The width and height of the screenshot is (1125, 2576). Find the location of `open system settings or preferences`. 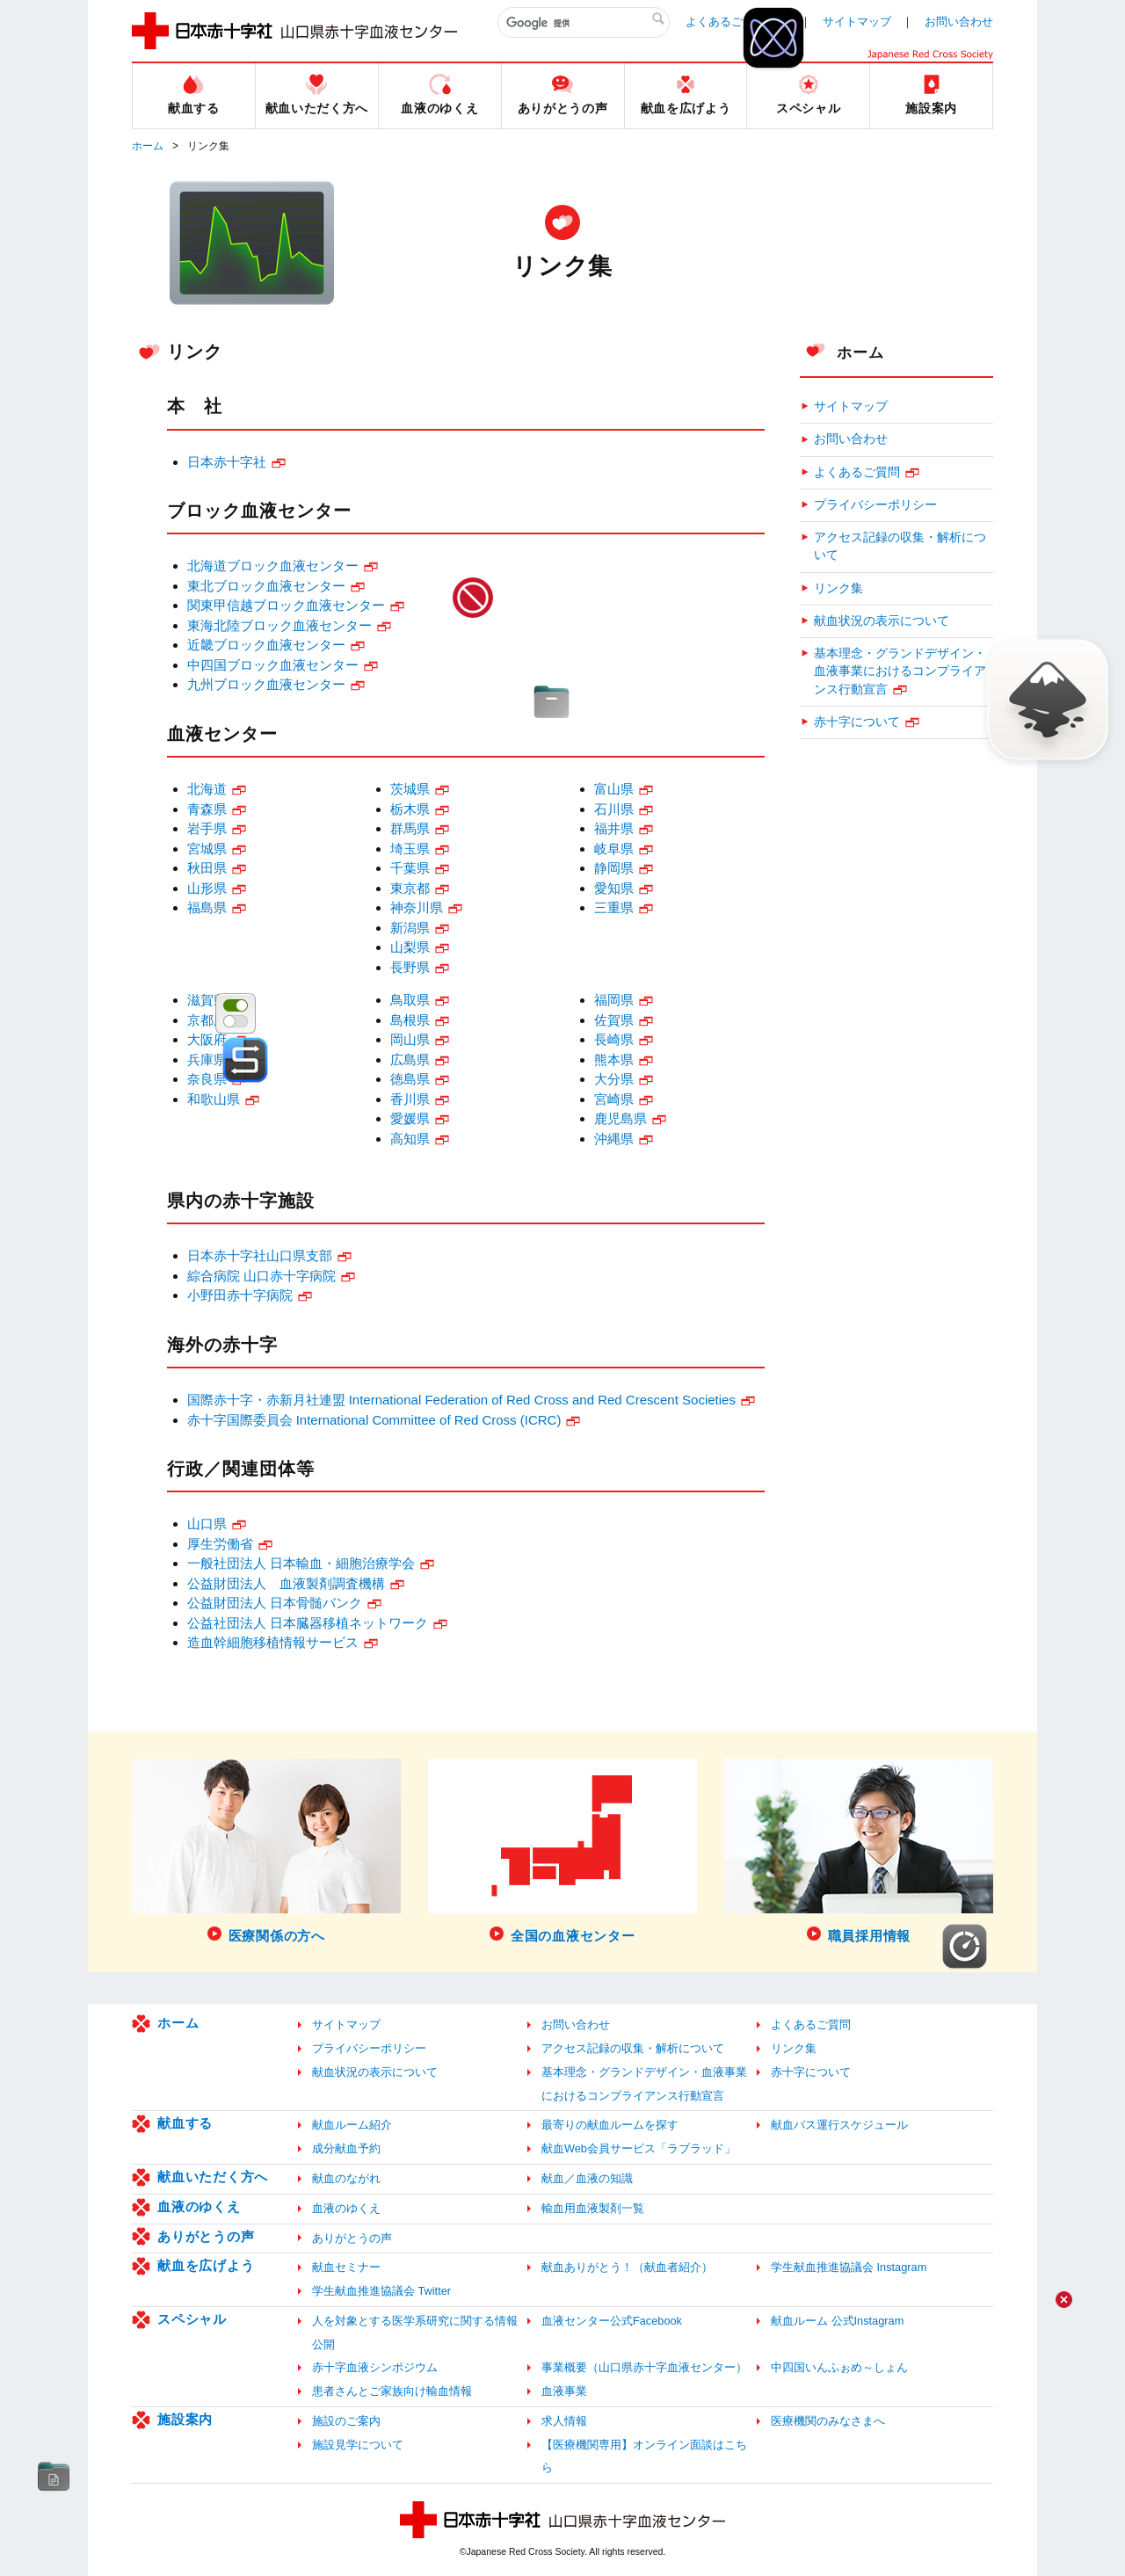

open system settings or preferences is located at coordinates (236, 1013).